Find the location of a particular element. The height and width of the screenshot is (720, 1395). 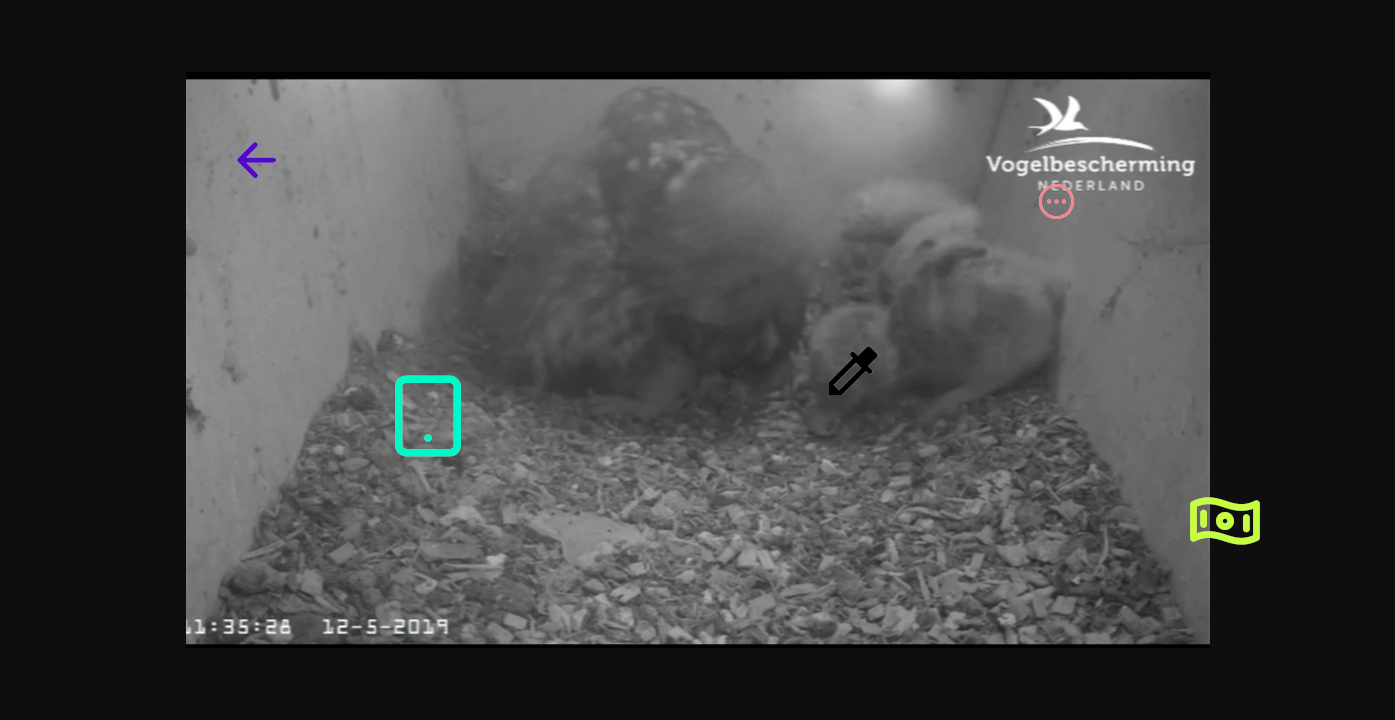

switch to tablet view is located at coordinates (428, 416).